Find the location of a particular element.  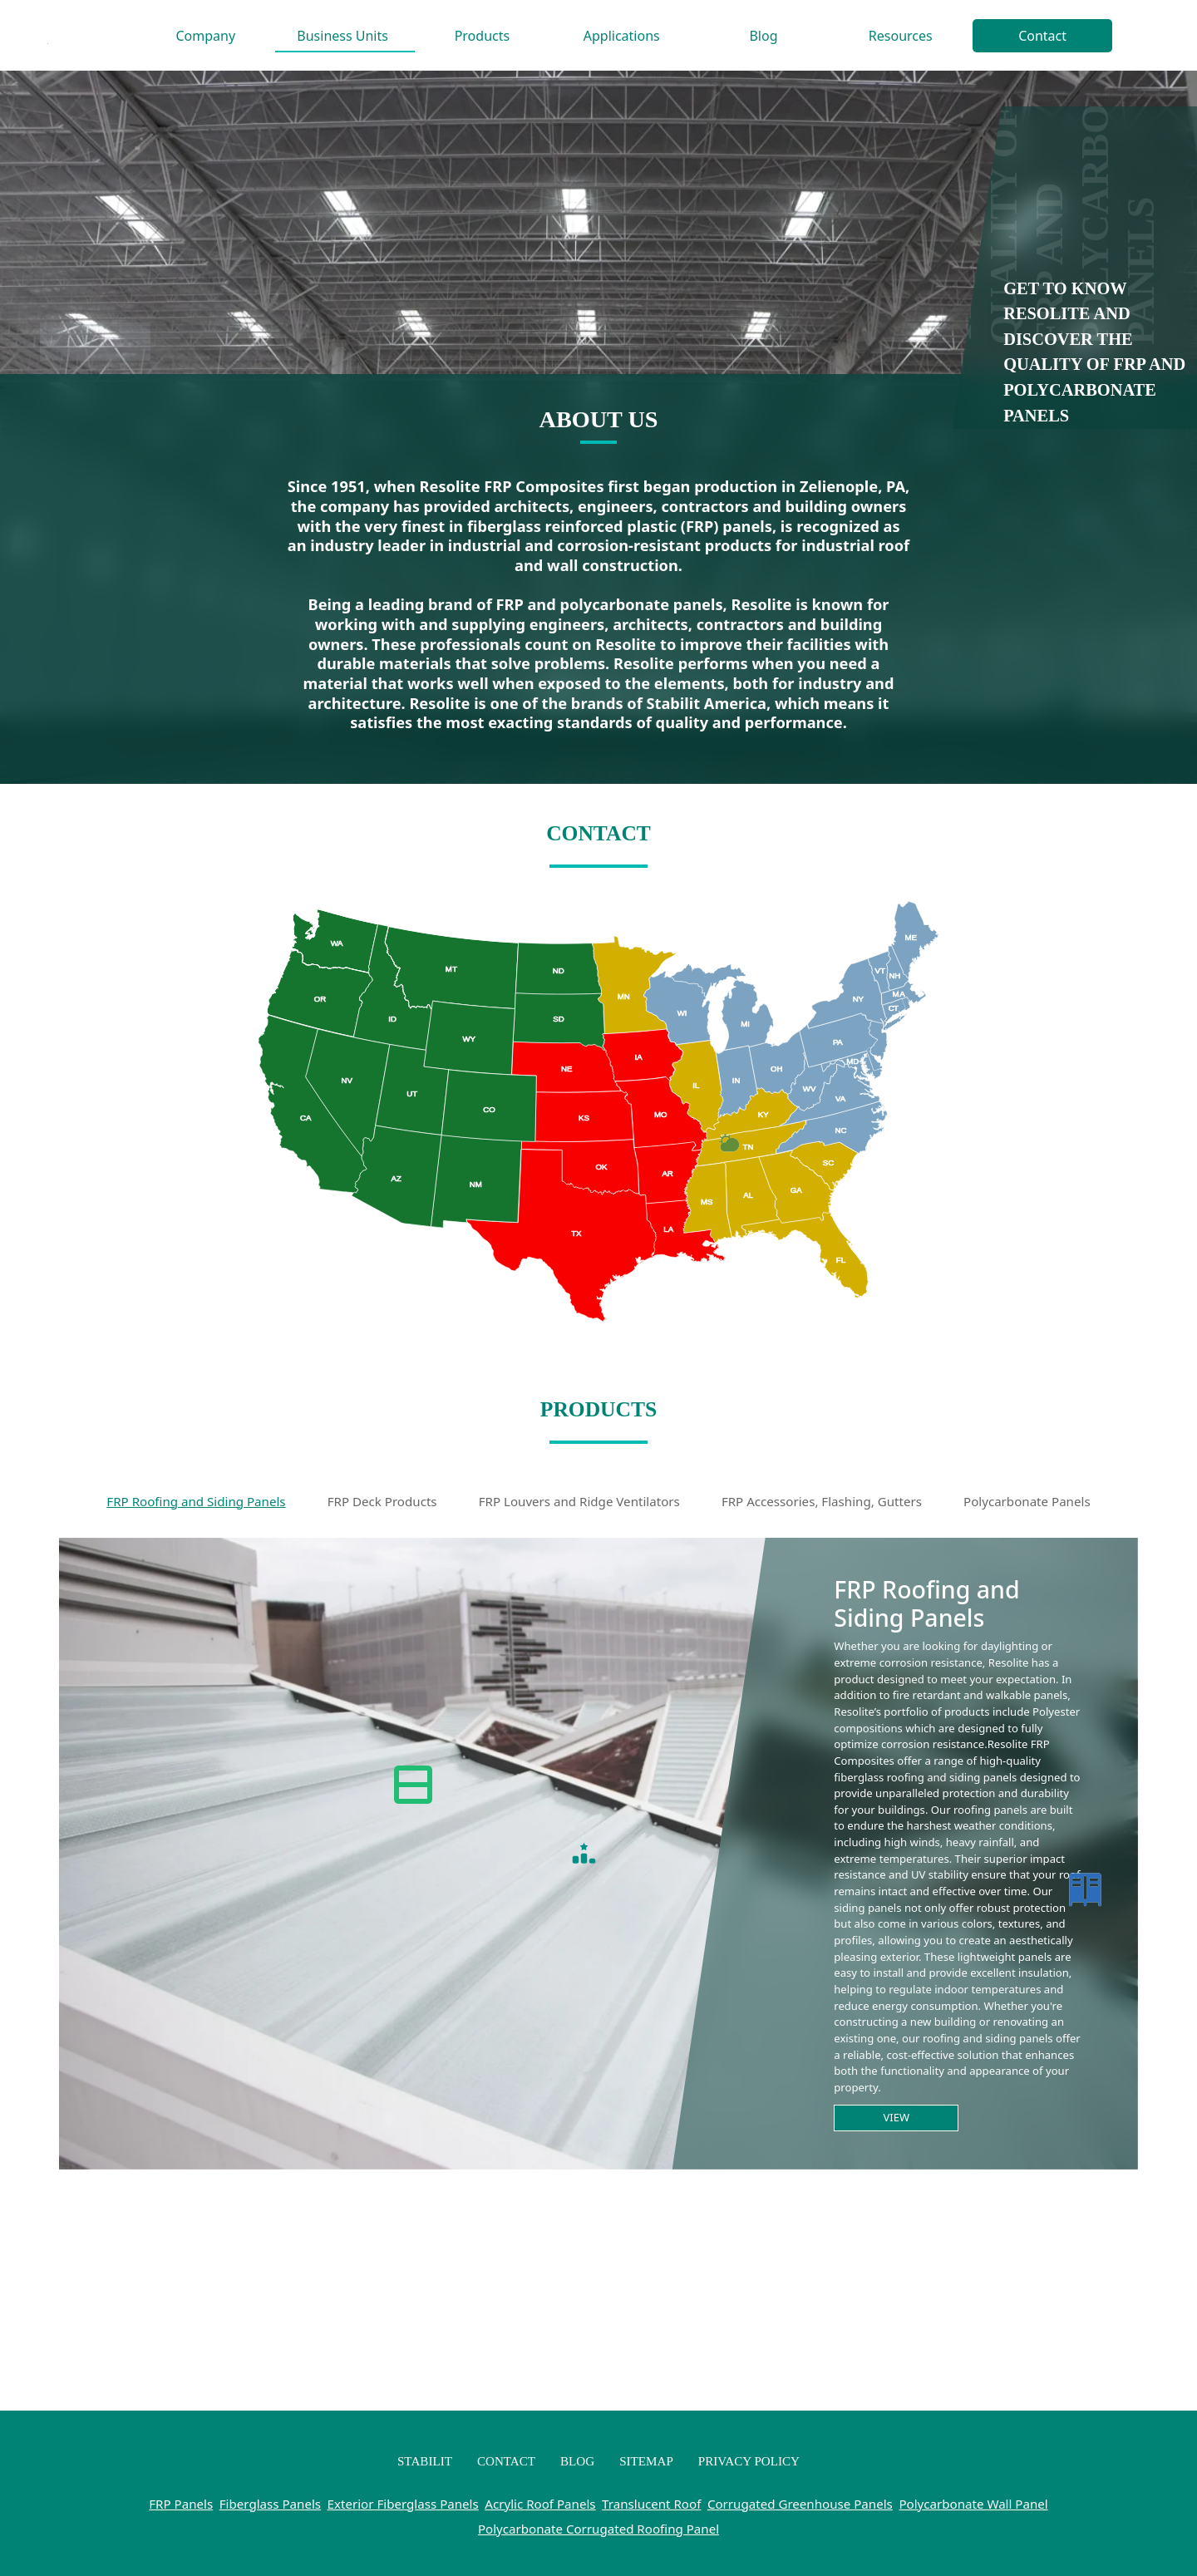

view current weather conditions is located at coordinates (729, 1143).